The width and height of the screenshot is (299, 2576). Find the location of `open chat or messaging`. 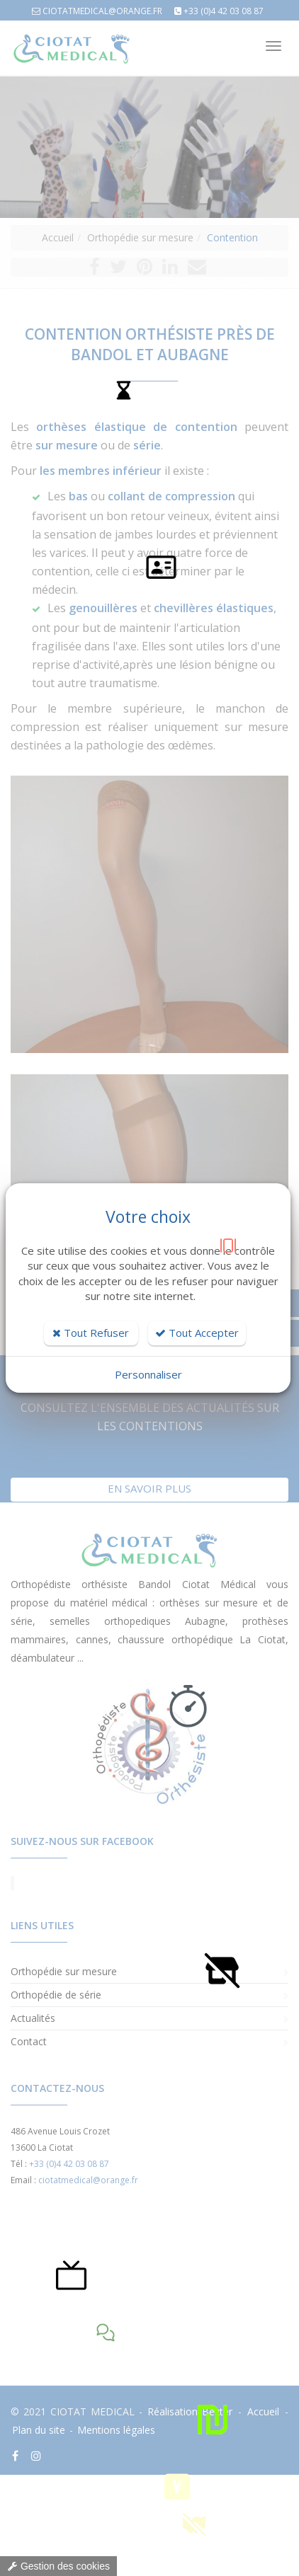

open chat or messaging is located at coordinates (106, 2333).